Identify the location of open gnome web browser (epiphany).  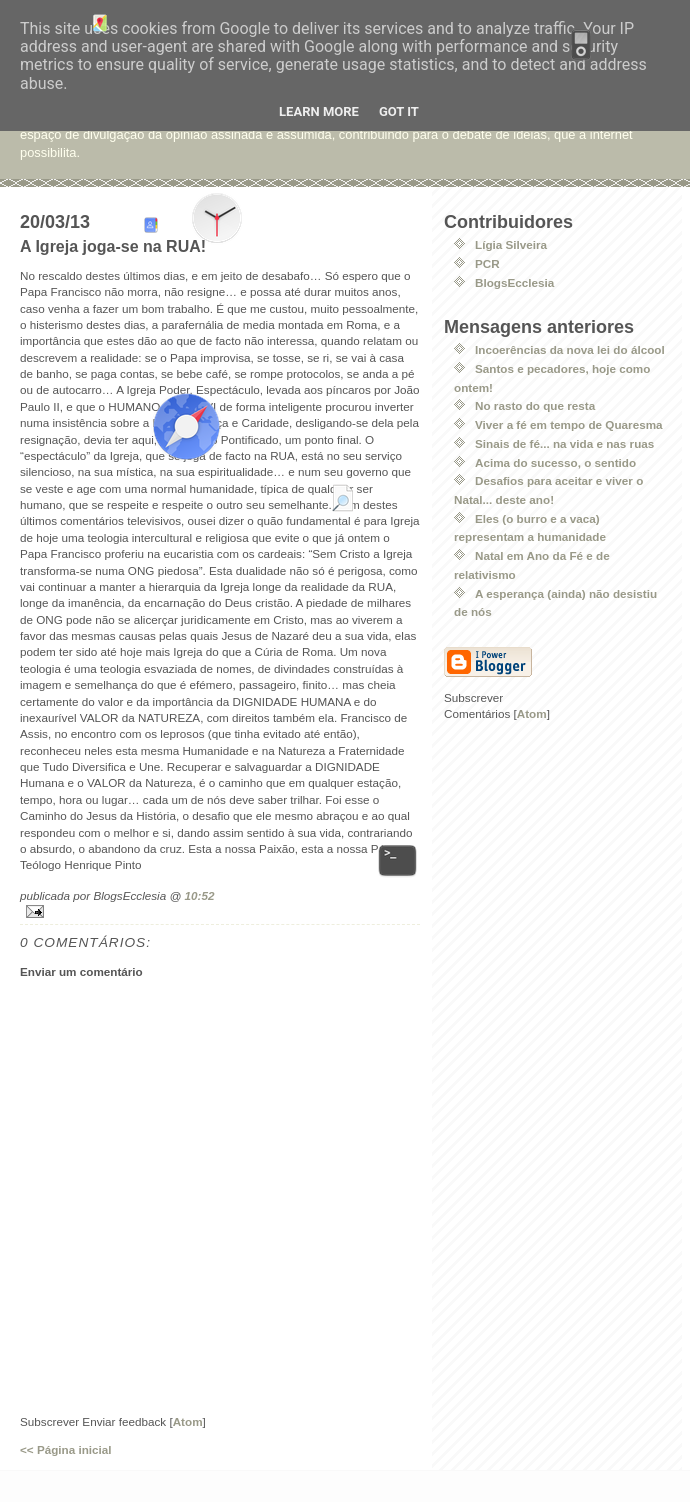
(186, 426).